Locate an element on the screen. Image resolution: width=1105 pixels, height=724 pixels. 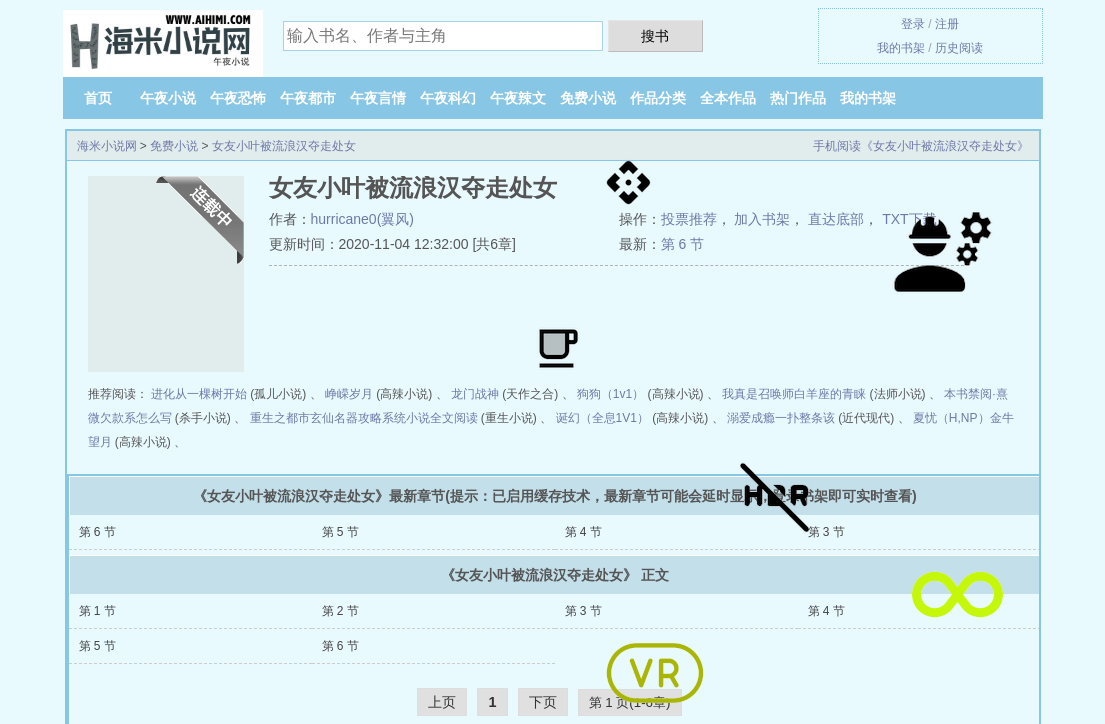
access API settings or integrations is located at coordinates (628, 182).